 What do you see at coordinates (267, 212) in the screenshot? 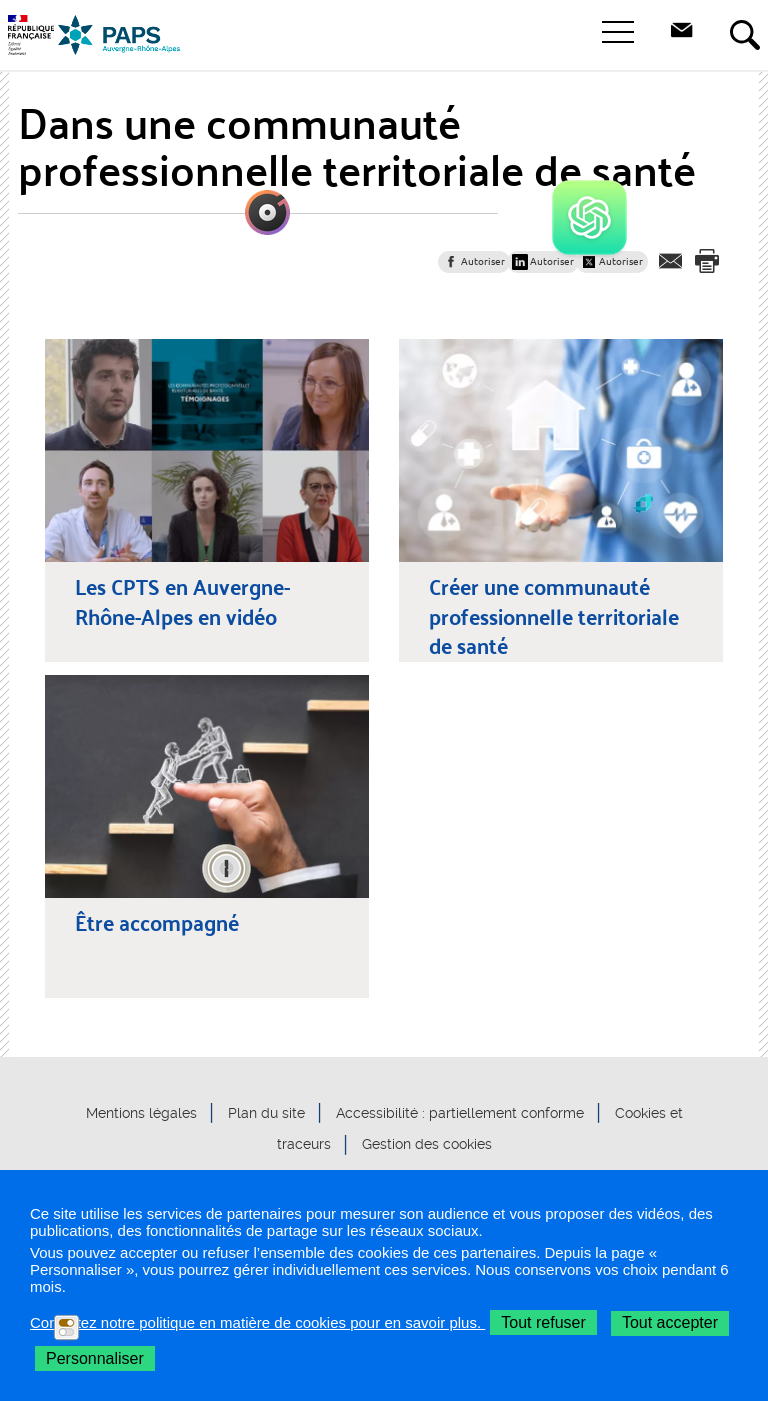
I see `open groove music app` at bounding box center [267, 212].